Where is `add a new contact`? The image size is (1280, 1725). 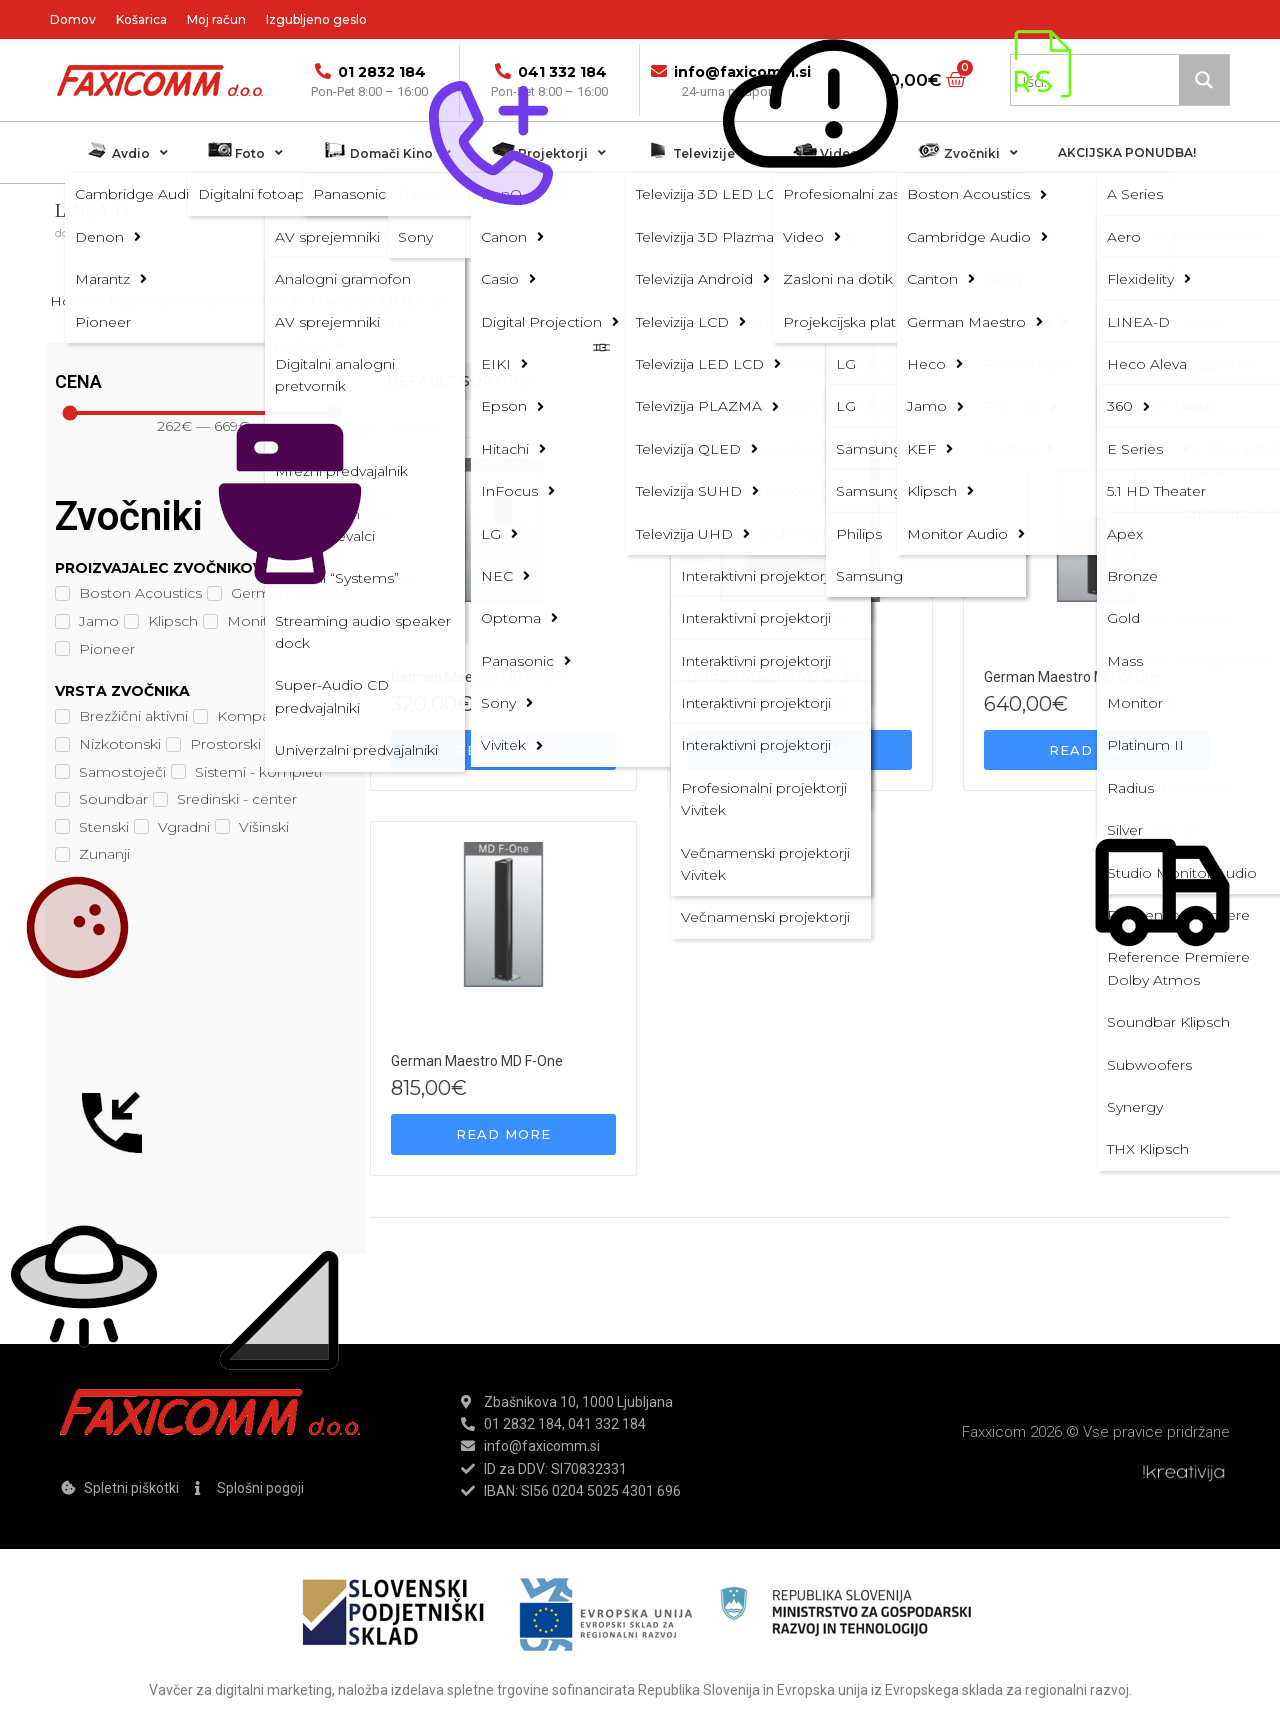 add a new contact is located at coordinates (493, 140).